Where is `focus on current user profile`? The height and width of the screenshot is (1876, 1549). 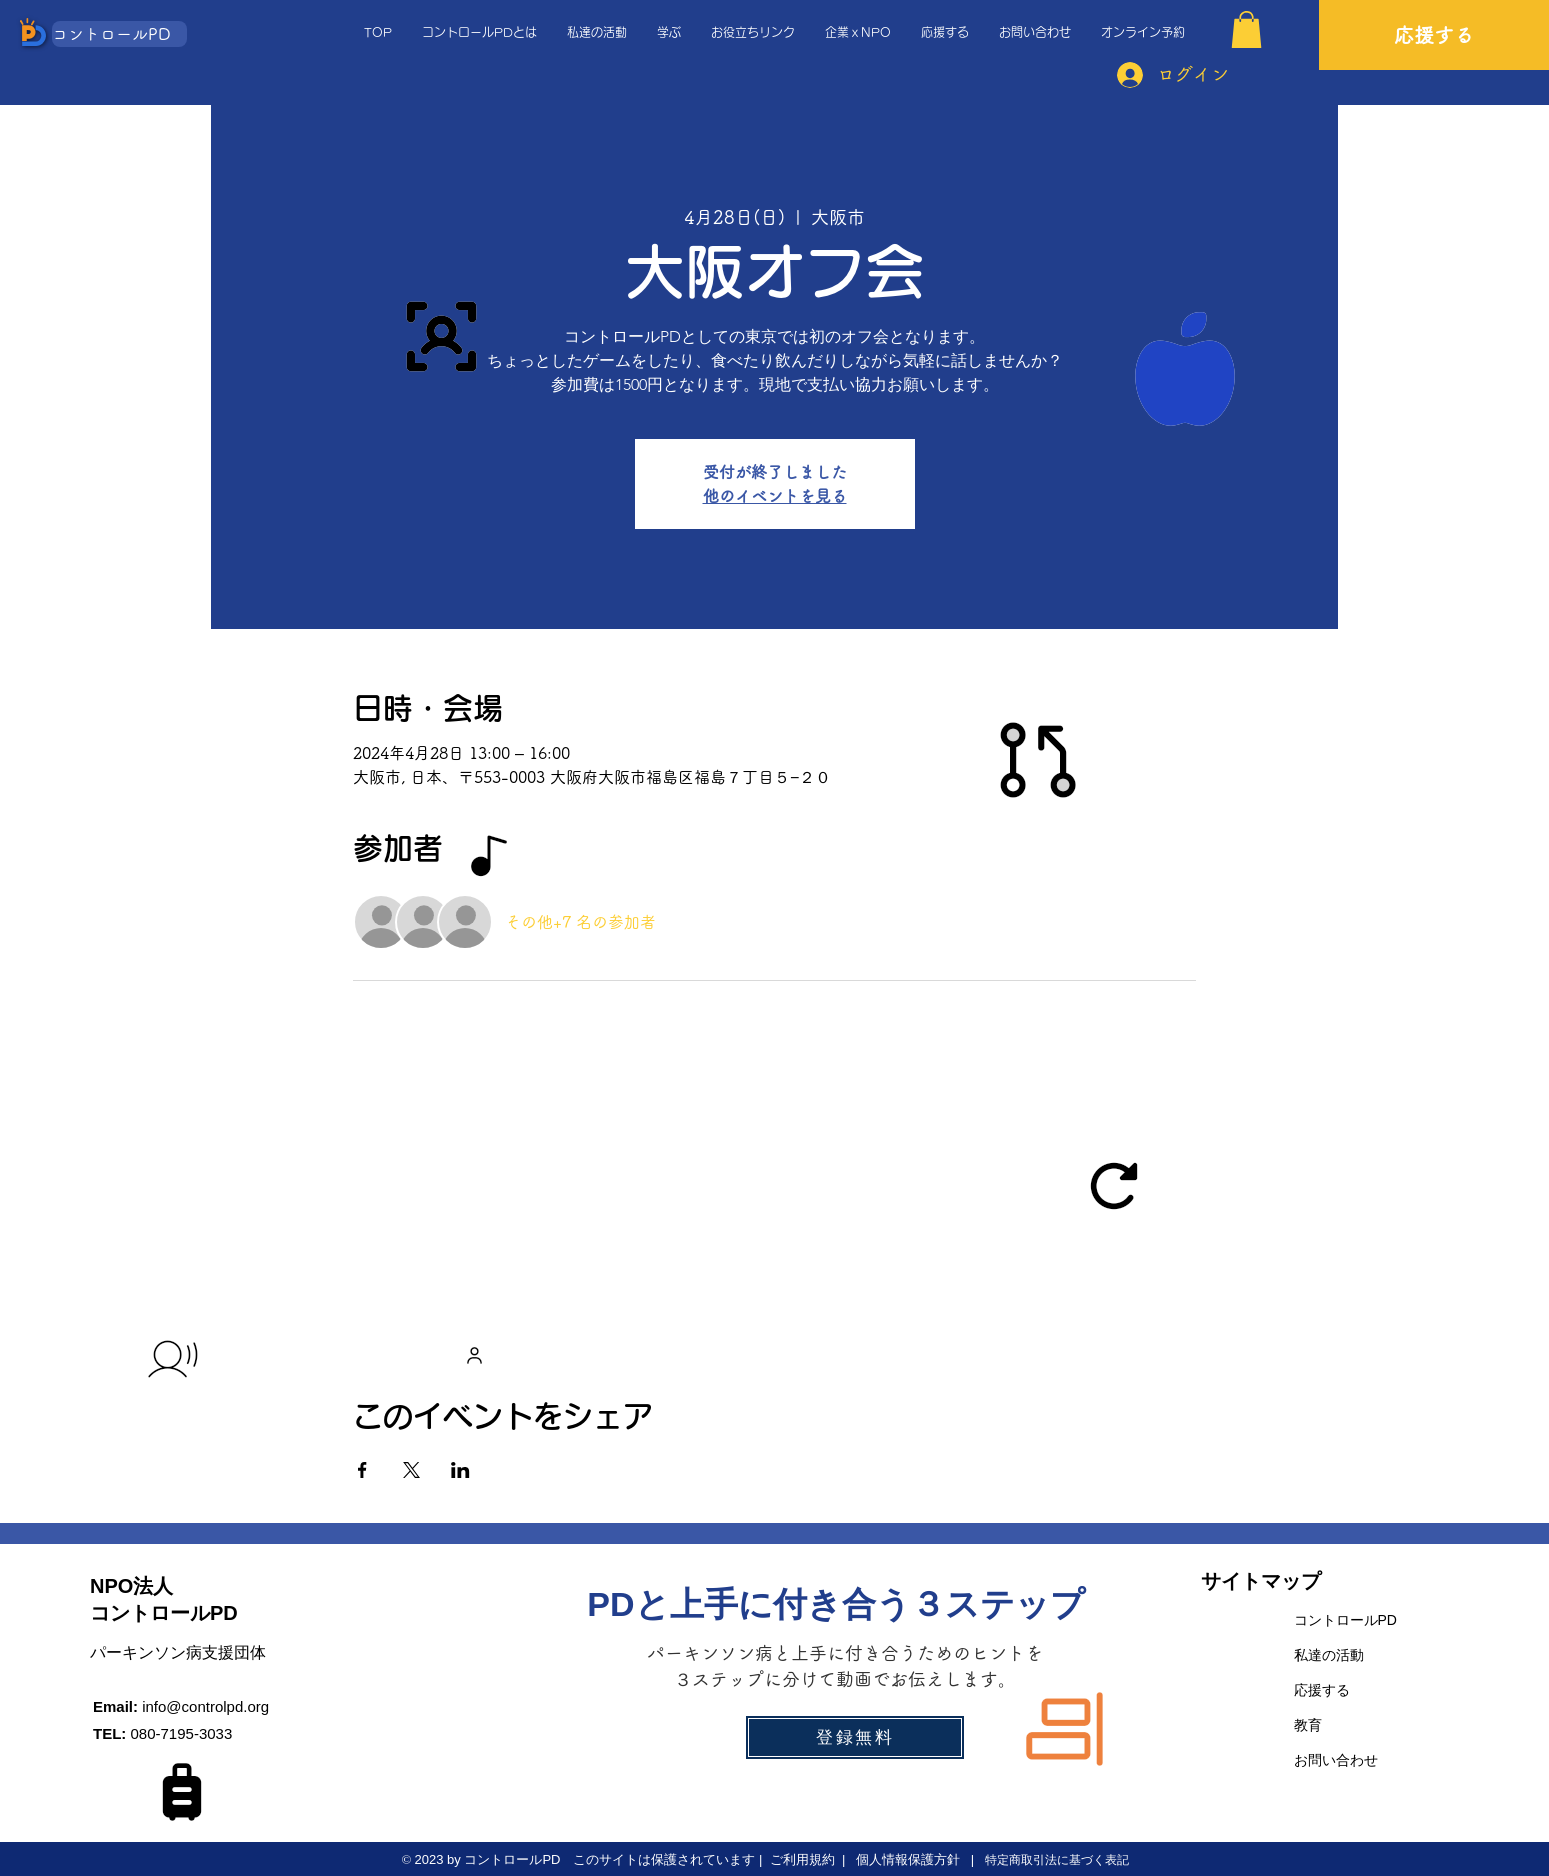
focus on current user profile is located at coordinates (441, 336).